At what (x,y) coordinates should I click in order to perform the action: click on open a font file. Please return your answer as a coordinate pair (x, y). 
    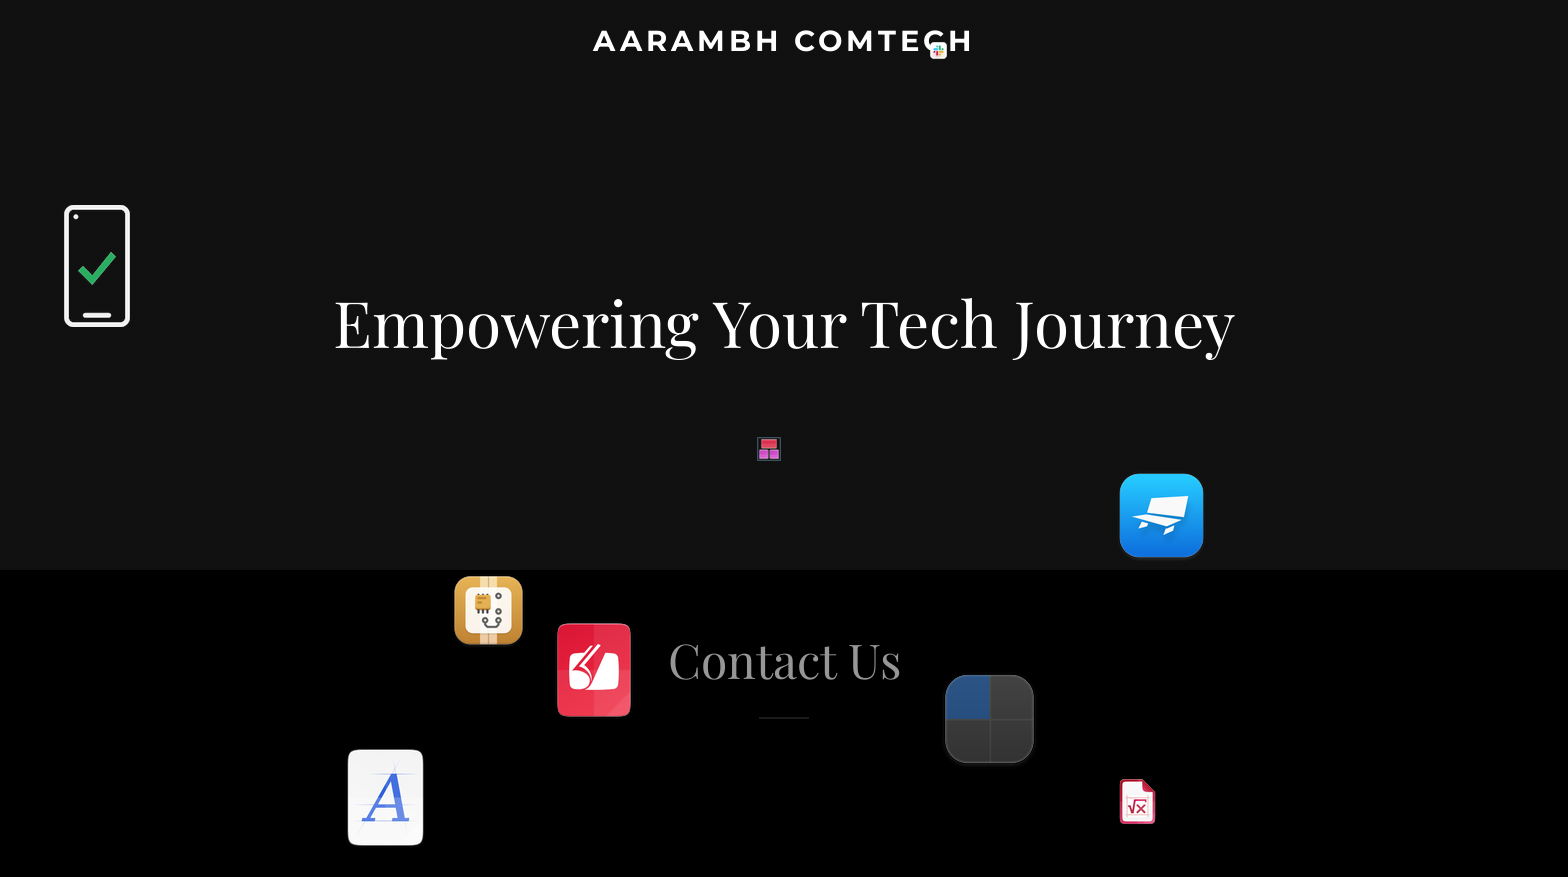
    Looking at the image, I should click on (385, 797).